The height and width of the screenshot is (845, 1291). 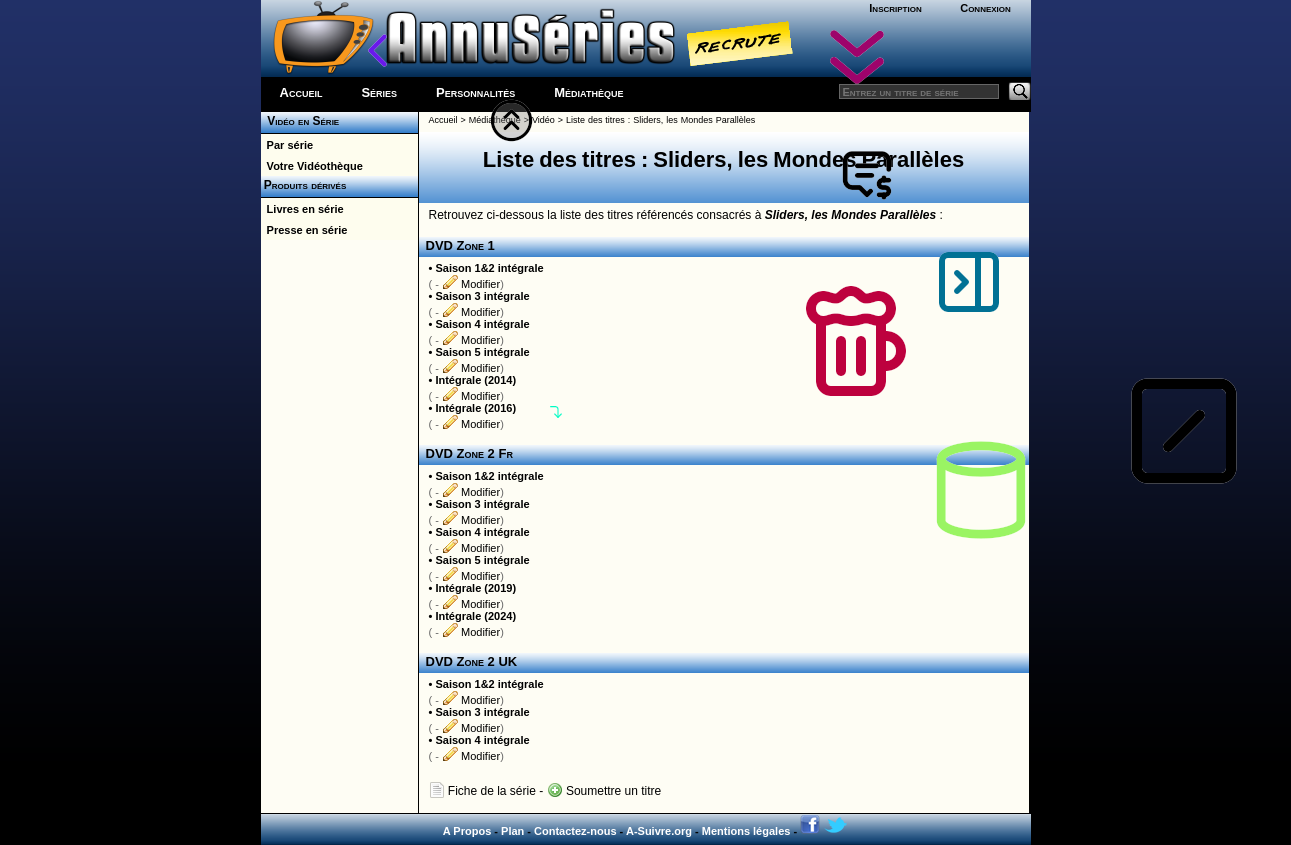 What do you see at coordinates (857, 57) in the screenshot?
I see `expand content or show more items` at bounding box center [857, 57].